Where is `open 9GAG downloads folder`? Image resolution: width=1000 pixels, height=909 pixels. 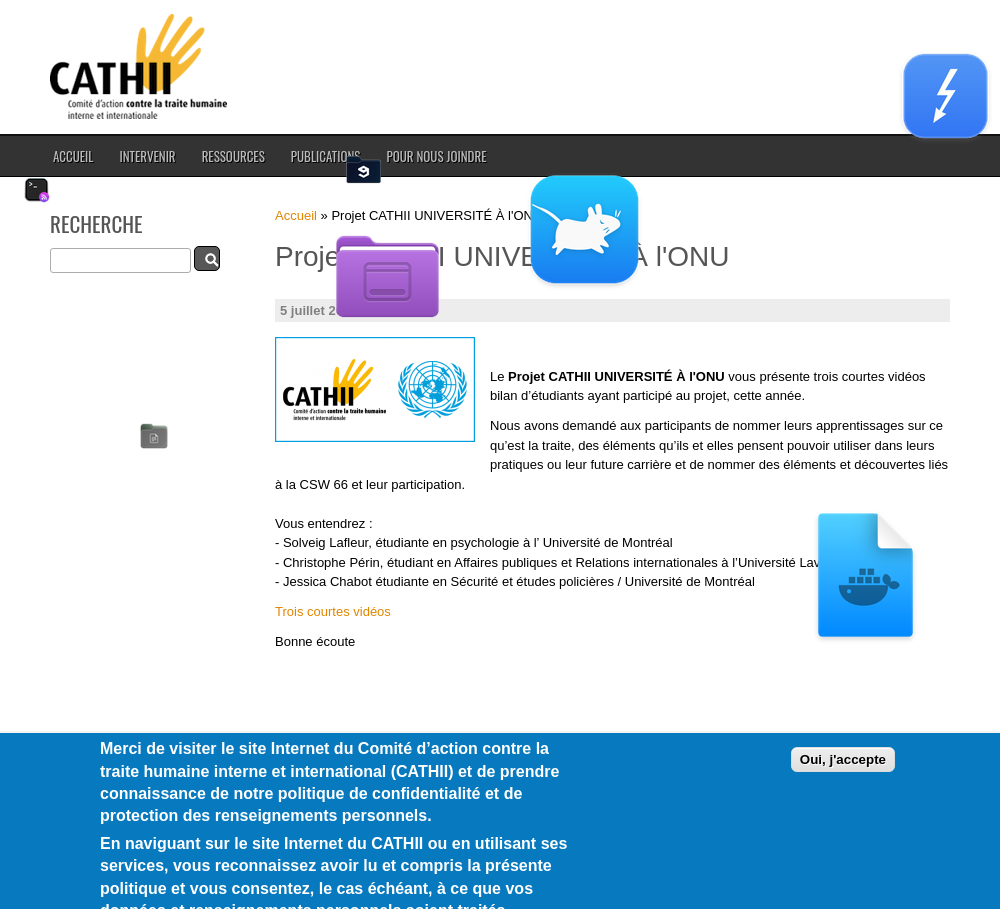 open 9GAG downloads folder is located at coordinates (363, 170).